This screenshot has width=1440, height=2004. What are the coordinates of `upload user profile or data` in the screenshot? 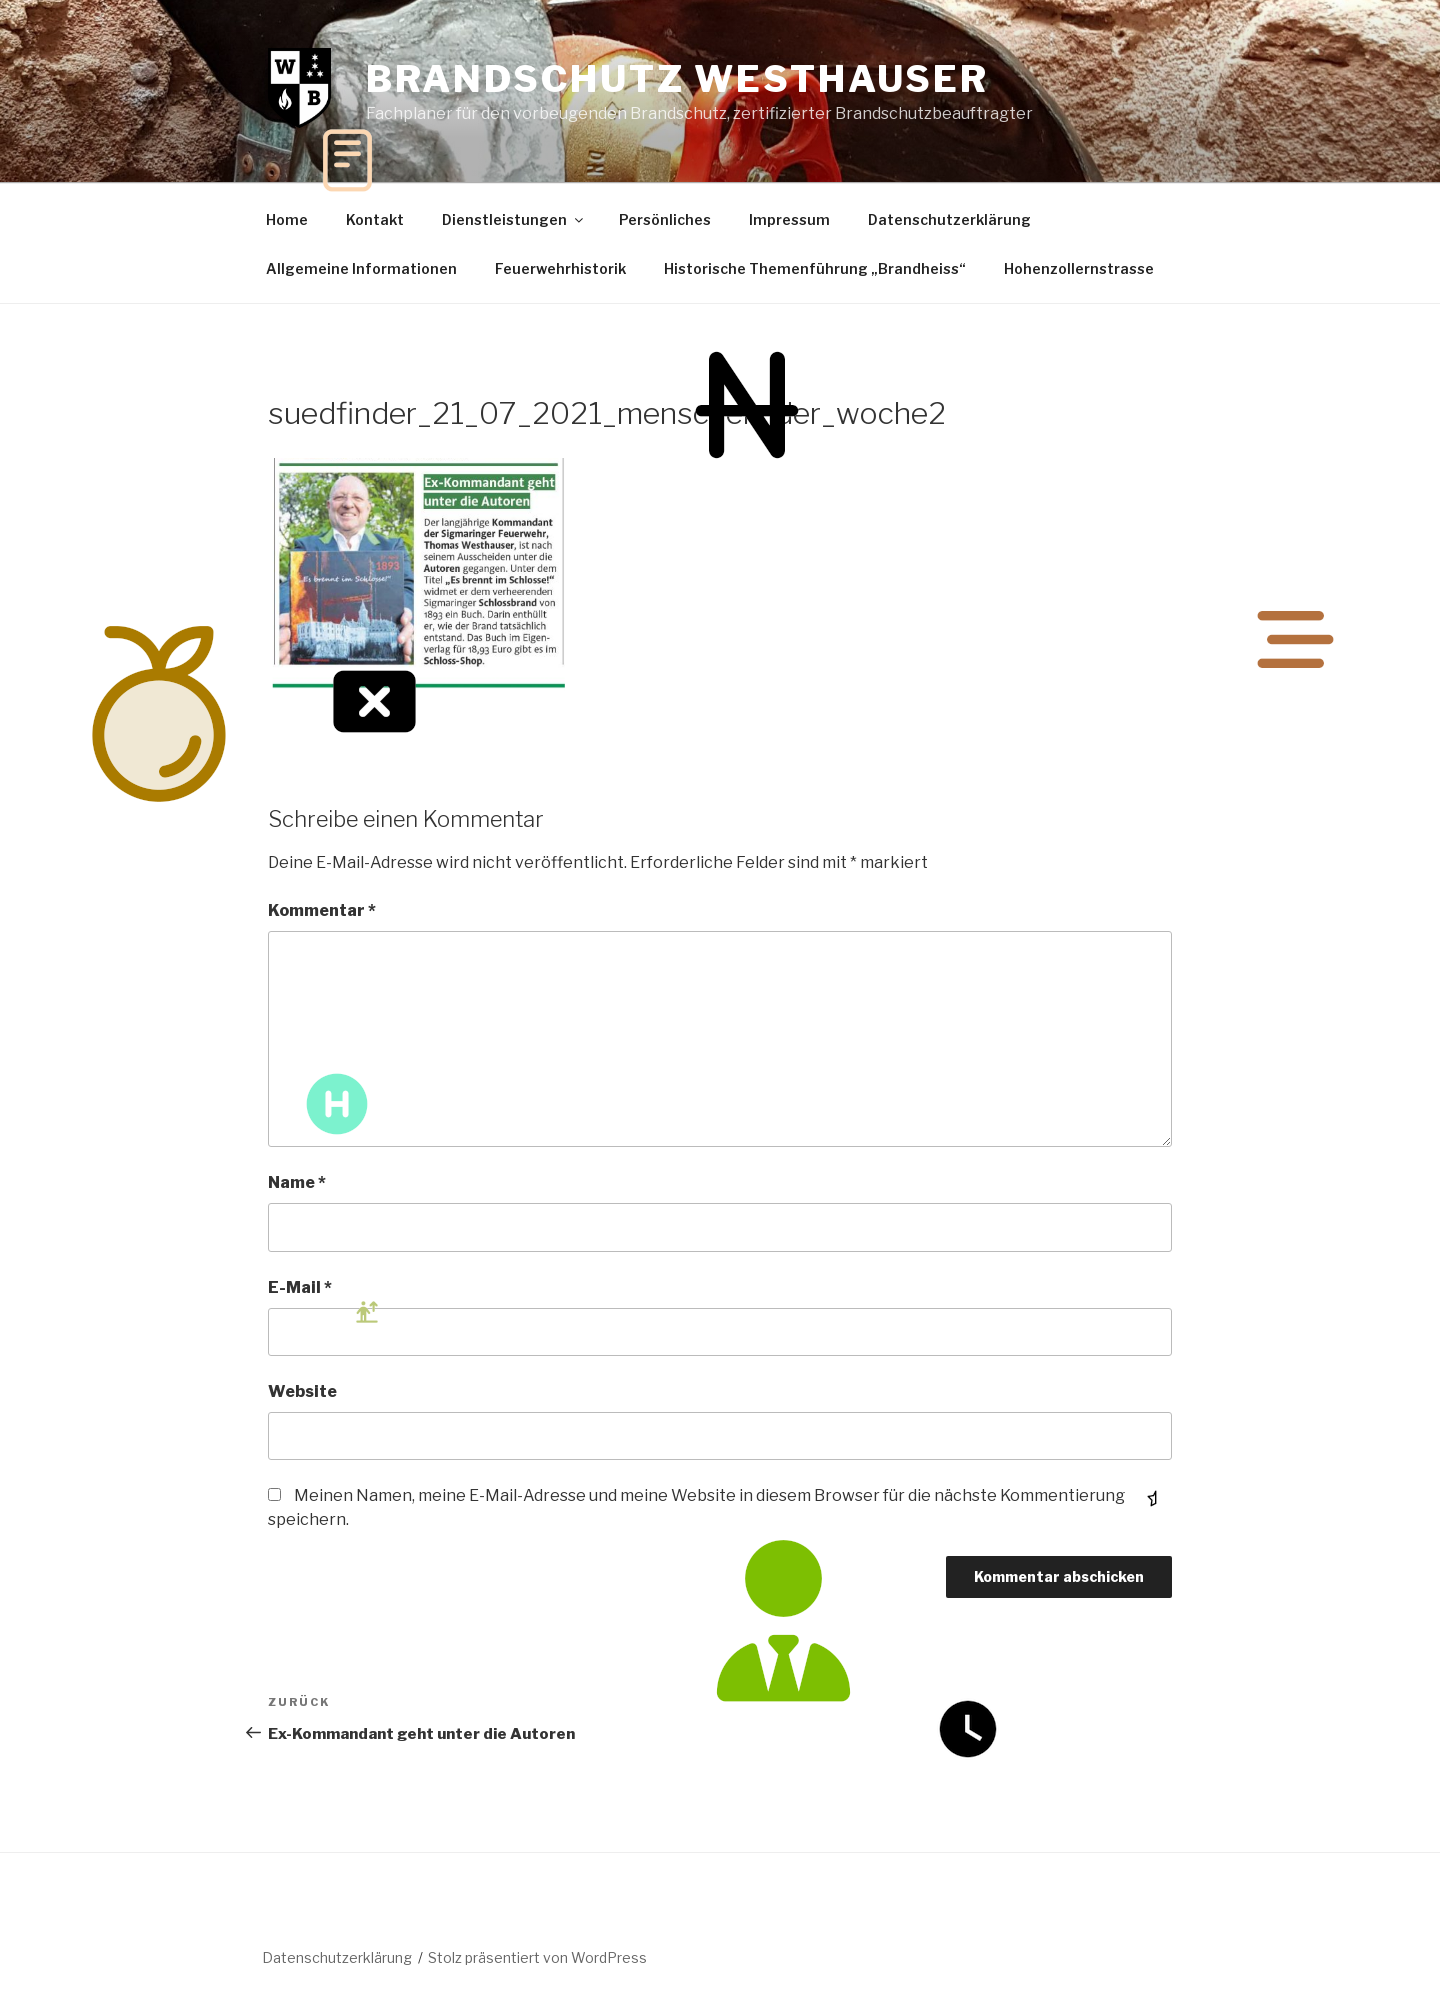 It's located at (367, 1312).